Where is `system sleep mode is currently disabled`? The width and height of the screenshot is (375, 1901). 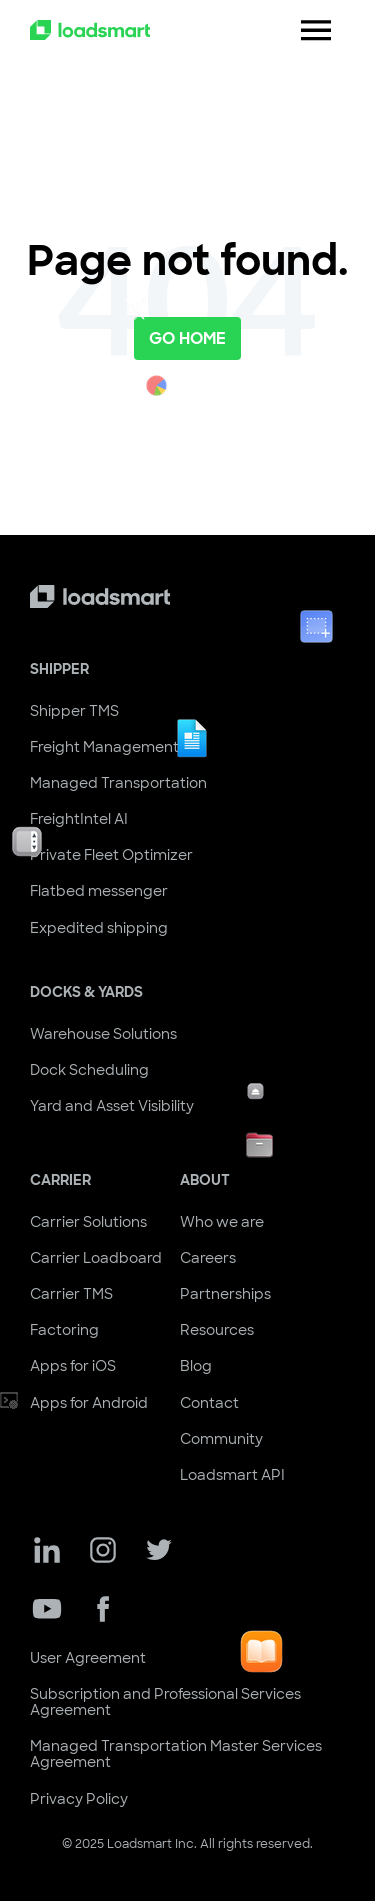
system sleep mode is currently disabled is located at coordinates (135, 309).